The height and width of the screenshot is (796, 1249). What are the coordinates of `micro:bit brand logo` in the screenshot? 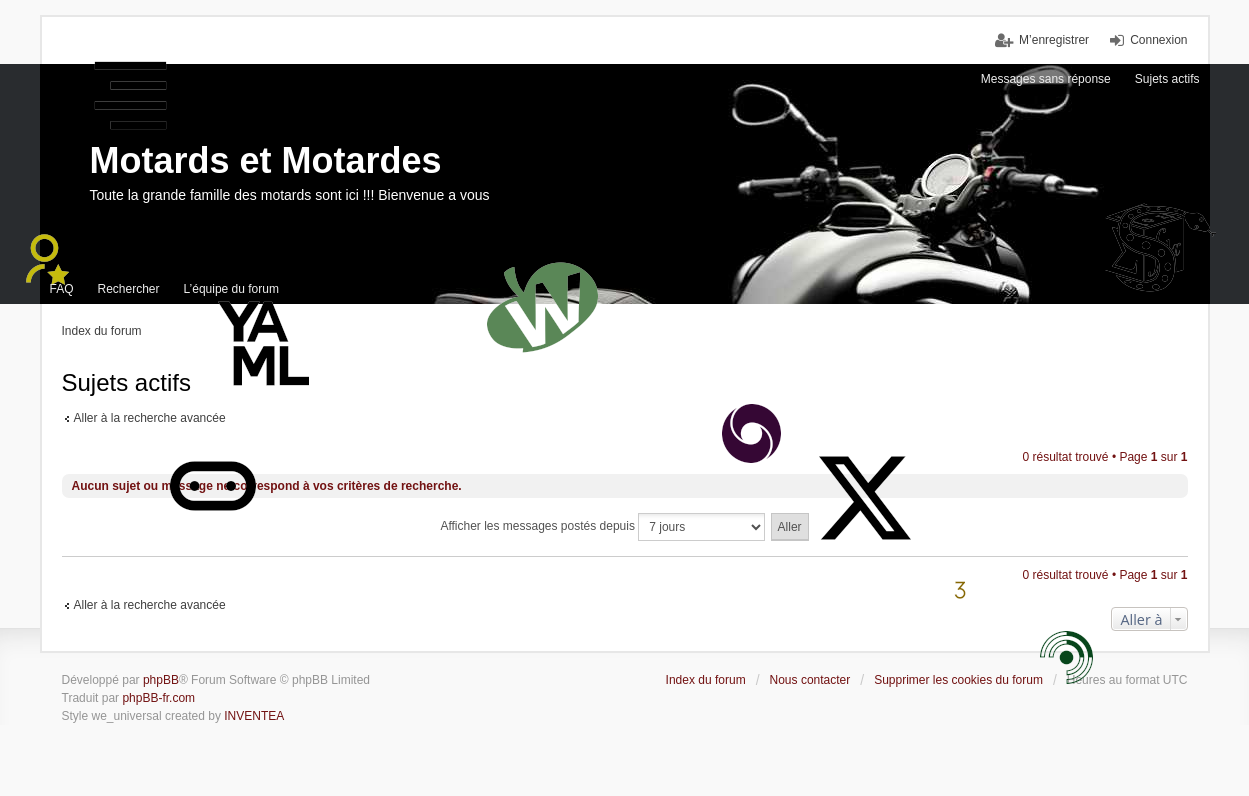 It's located at (213, 486).